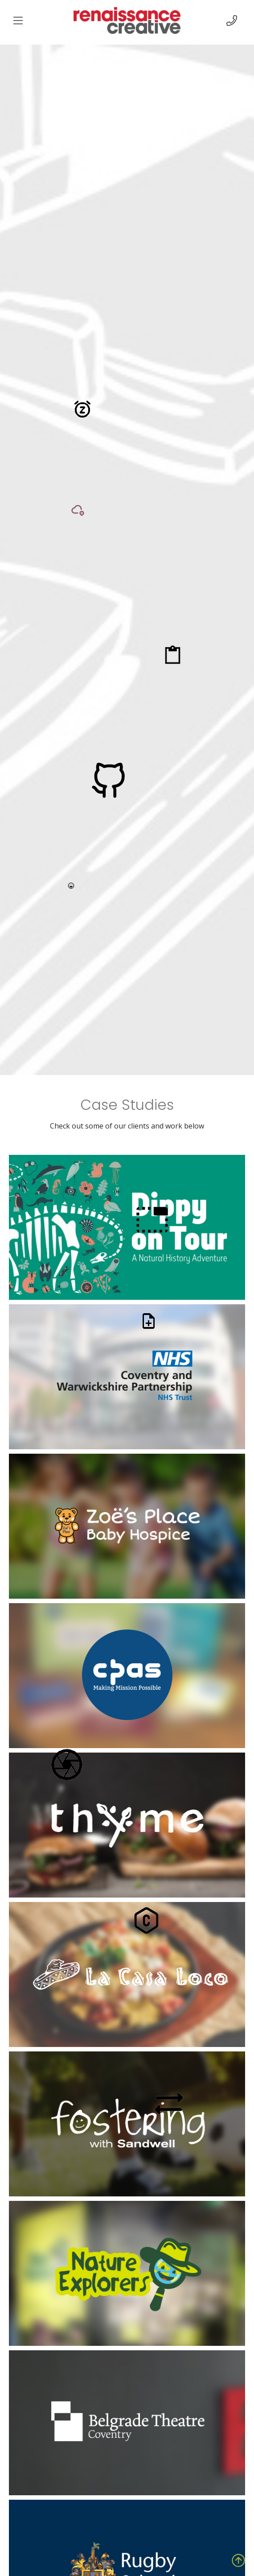  What do you see at coordinates (152, 1220) in the screenshot?
I see `an inactive or background browser tab` at bounding box center [152, 1220].